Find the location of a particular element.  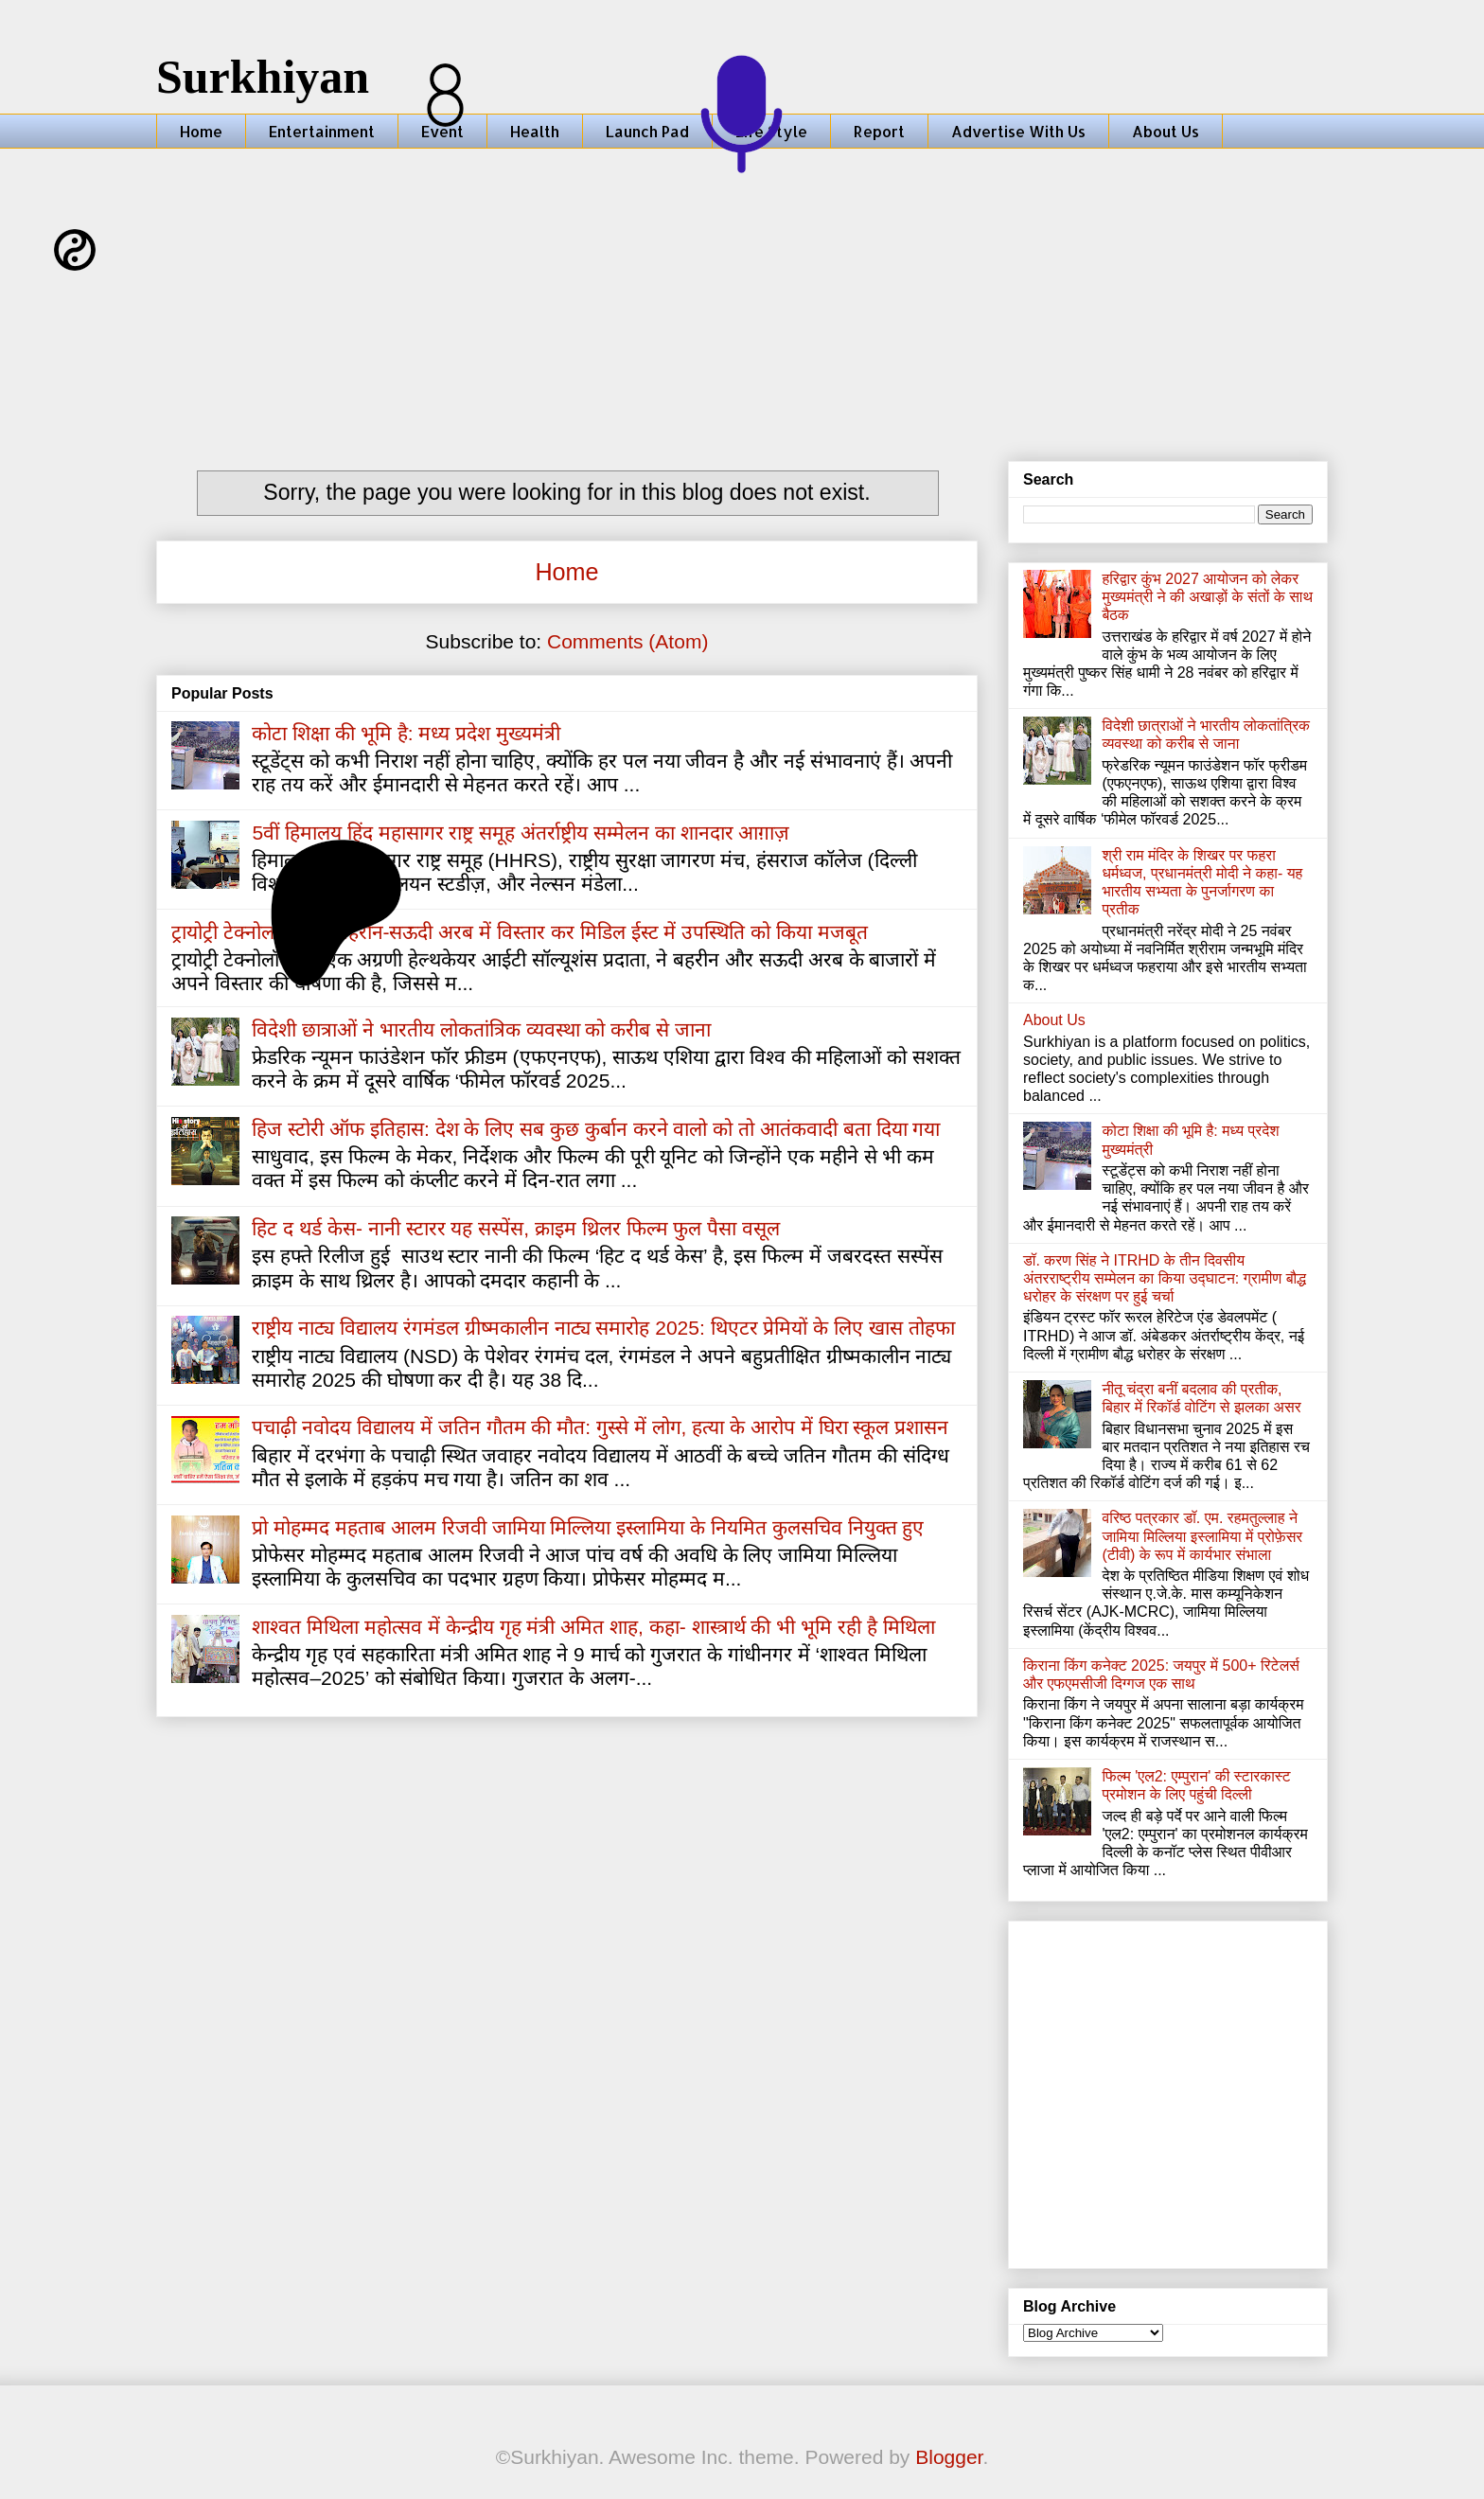

indicates the number eight in a list or sequence is located at coordinates (445, 95).